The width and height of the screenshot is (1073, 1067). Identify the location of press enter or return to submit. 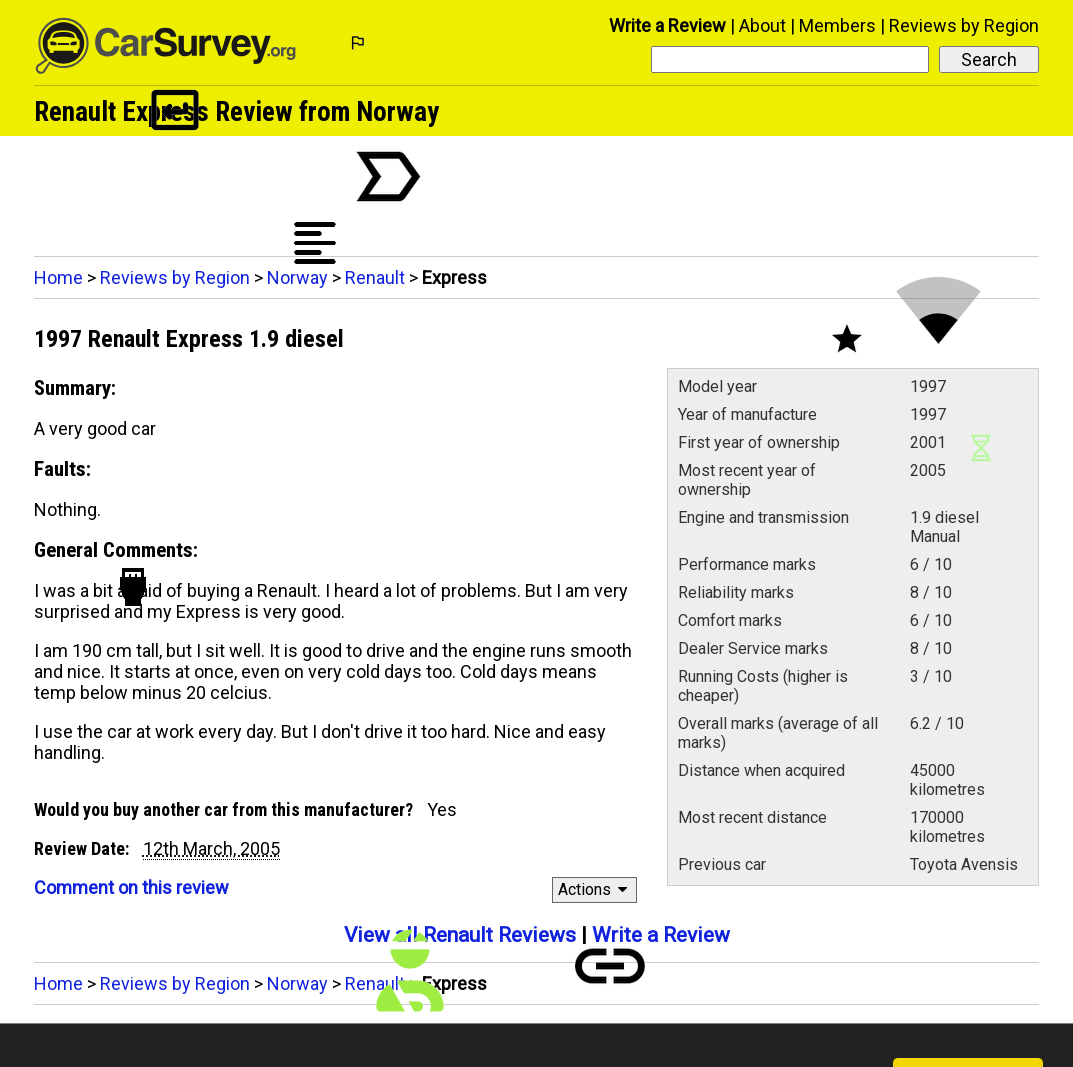
(175, 110).